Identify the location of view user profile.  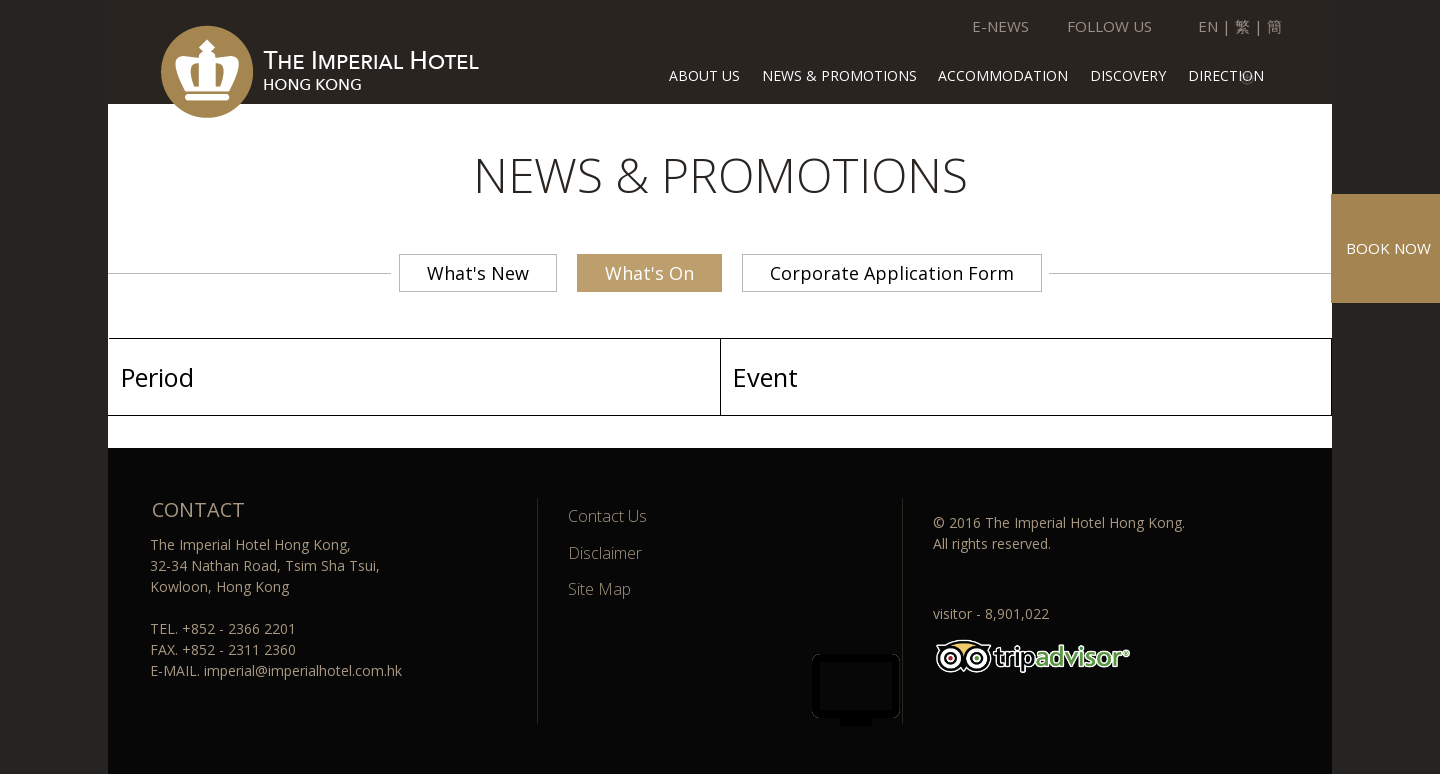
(1247, 78).